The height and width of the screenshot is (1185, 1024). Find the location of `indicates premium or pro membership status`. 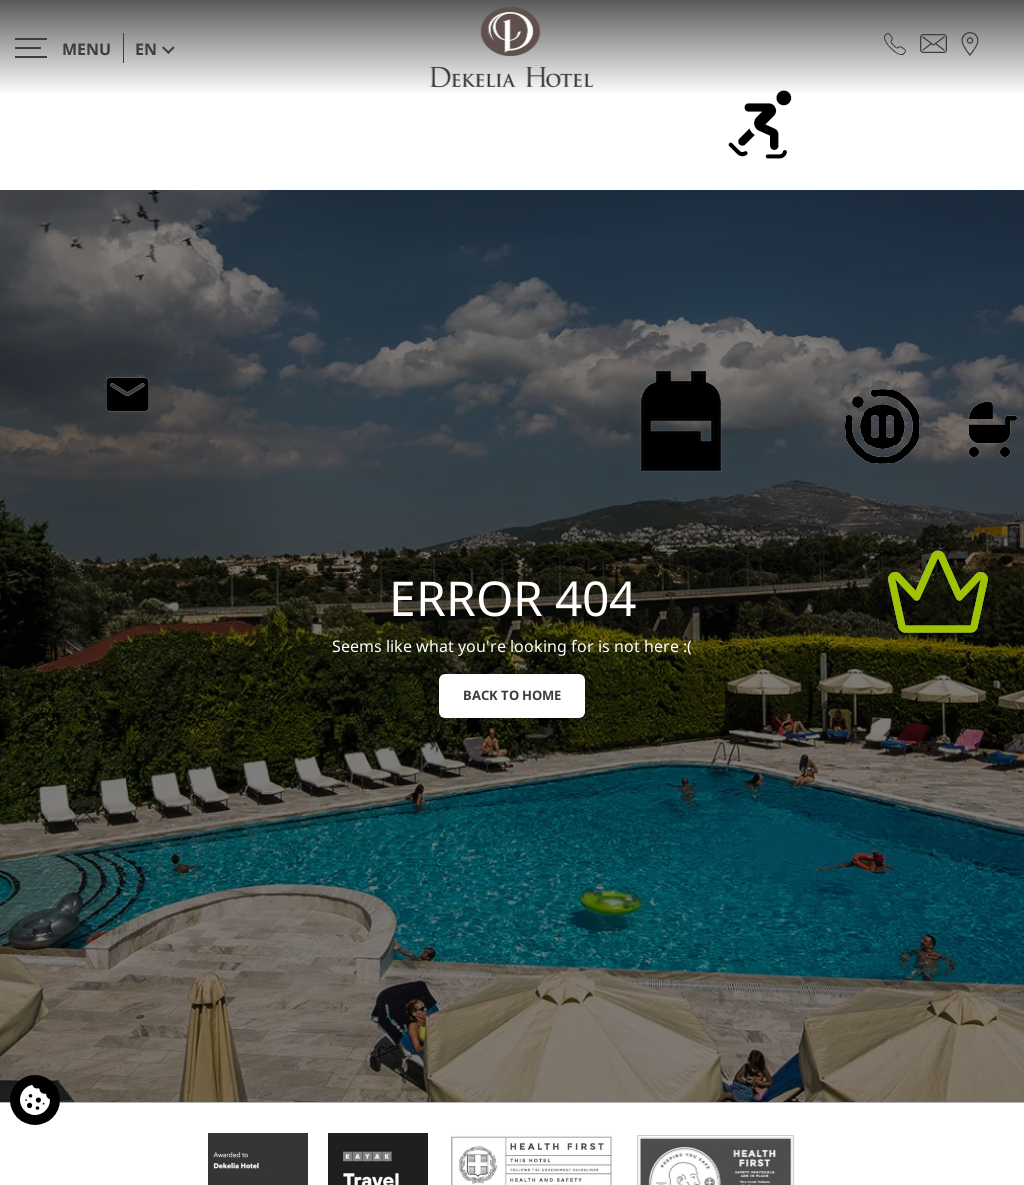

indicates premium or pro membership status is located at coordinates (938, 597).